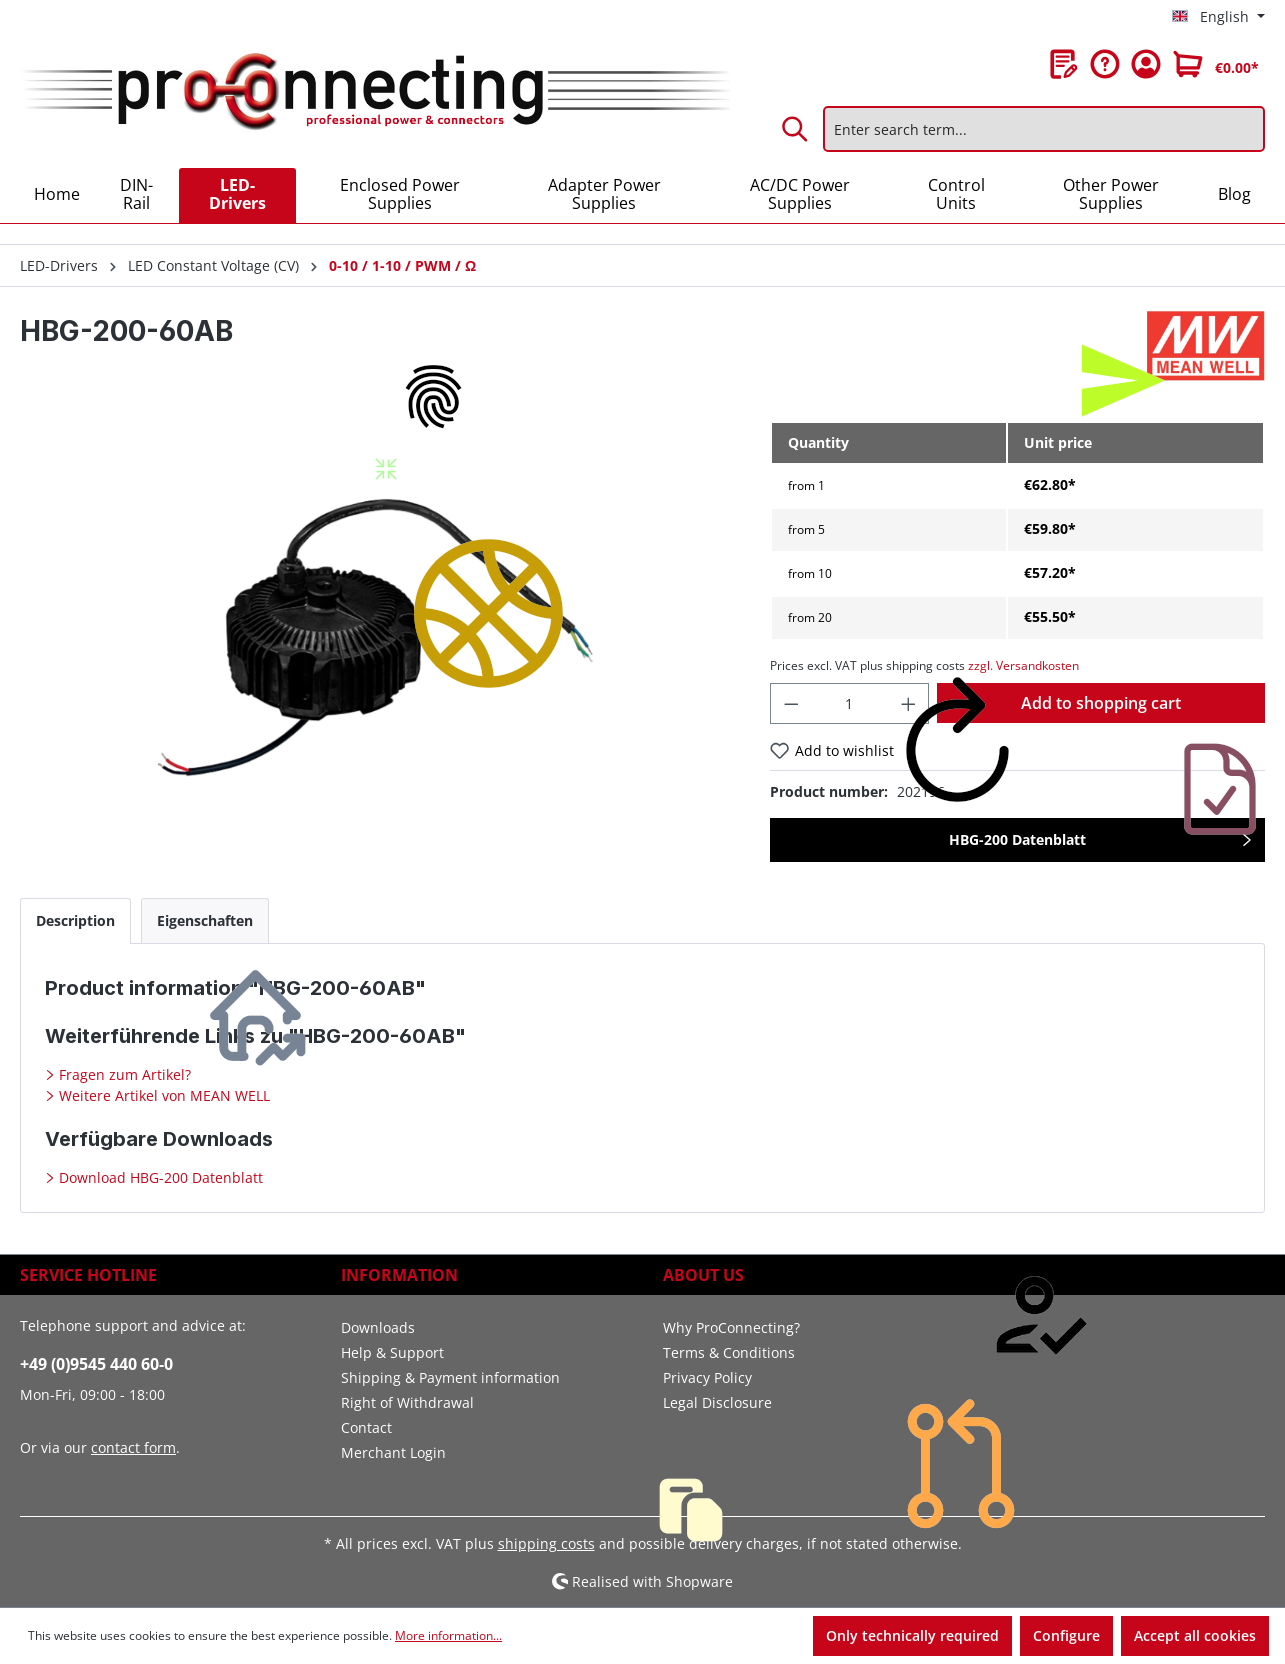 Image resolution: width=1285 pixels, height=1664 pixels. I want to click on create a new pull request, so click(961, 1466).